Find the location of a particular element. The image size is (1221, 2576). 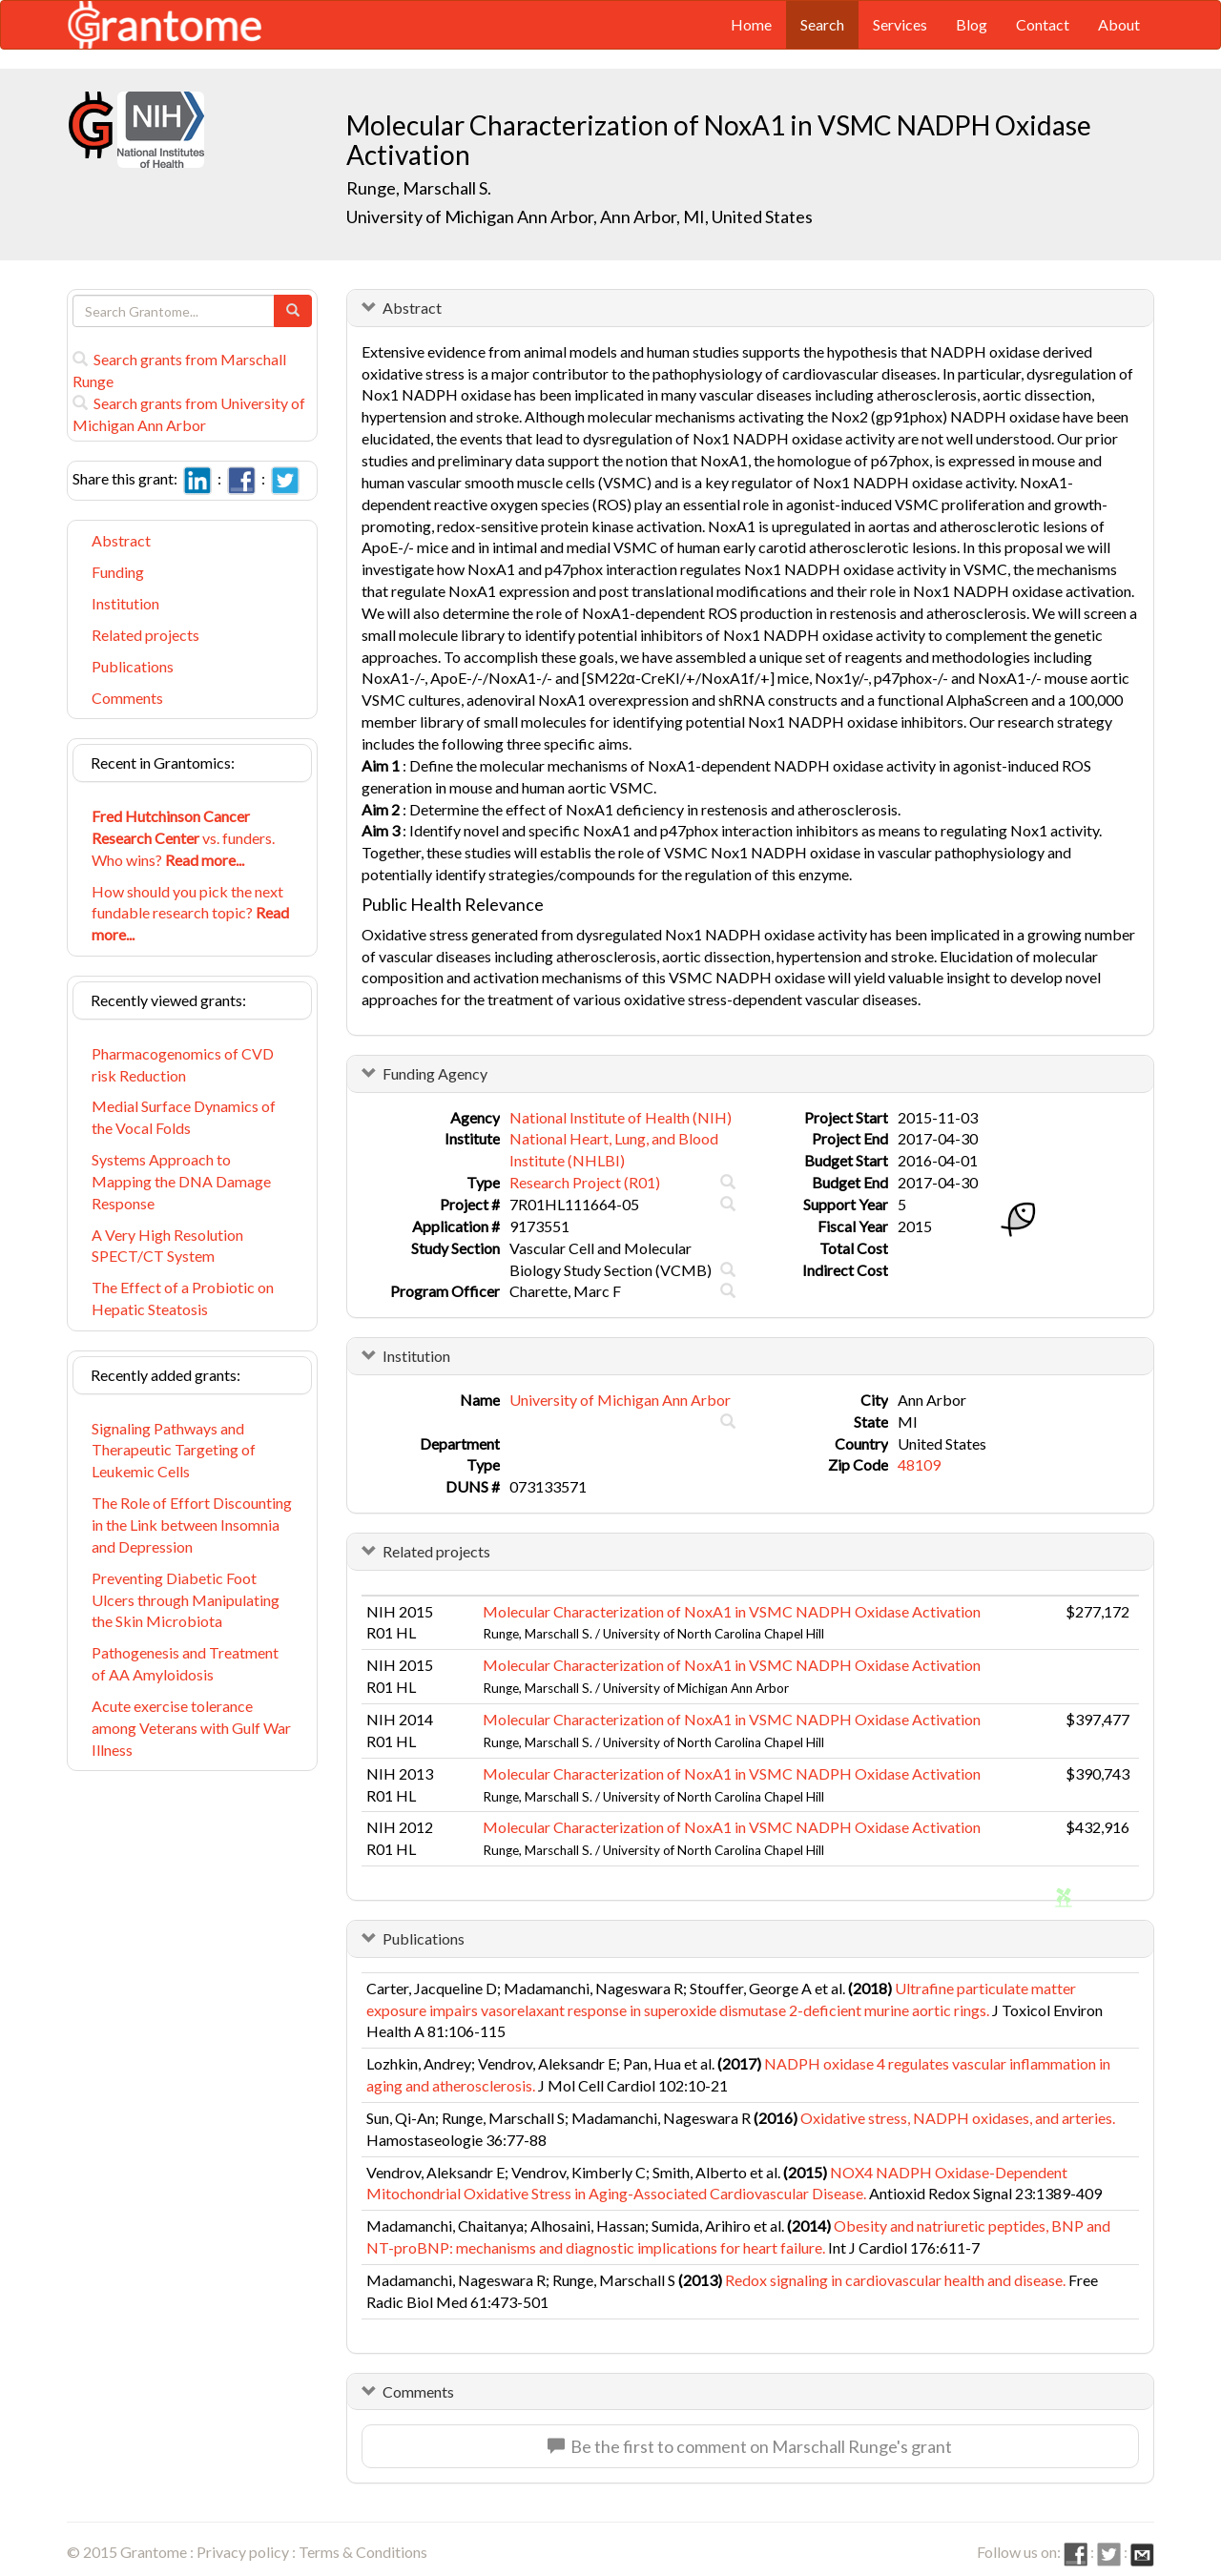

browse seafood or fish-related content is located at coordinates (1019, 1218).